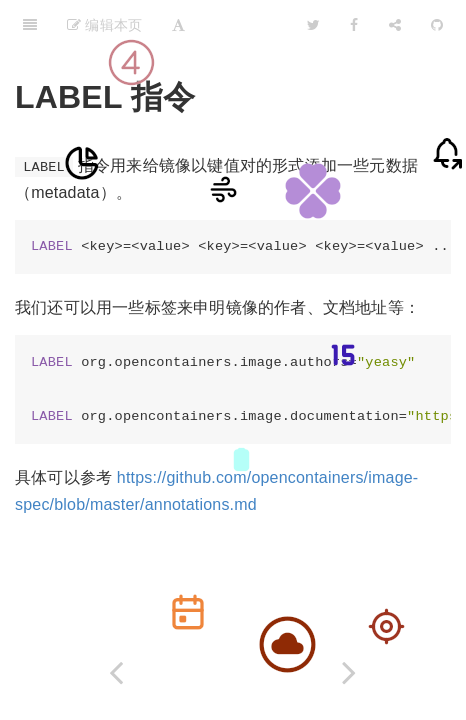 The height and width of the screenshot is (720, 466). Describe the element at coordinates (447, 153) in the screenshot. I see `share notification settings` at that location.